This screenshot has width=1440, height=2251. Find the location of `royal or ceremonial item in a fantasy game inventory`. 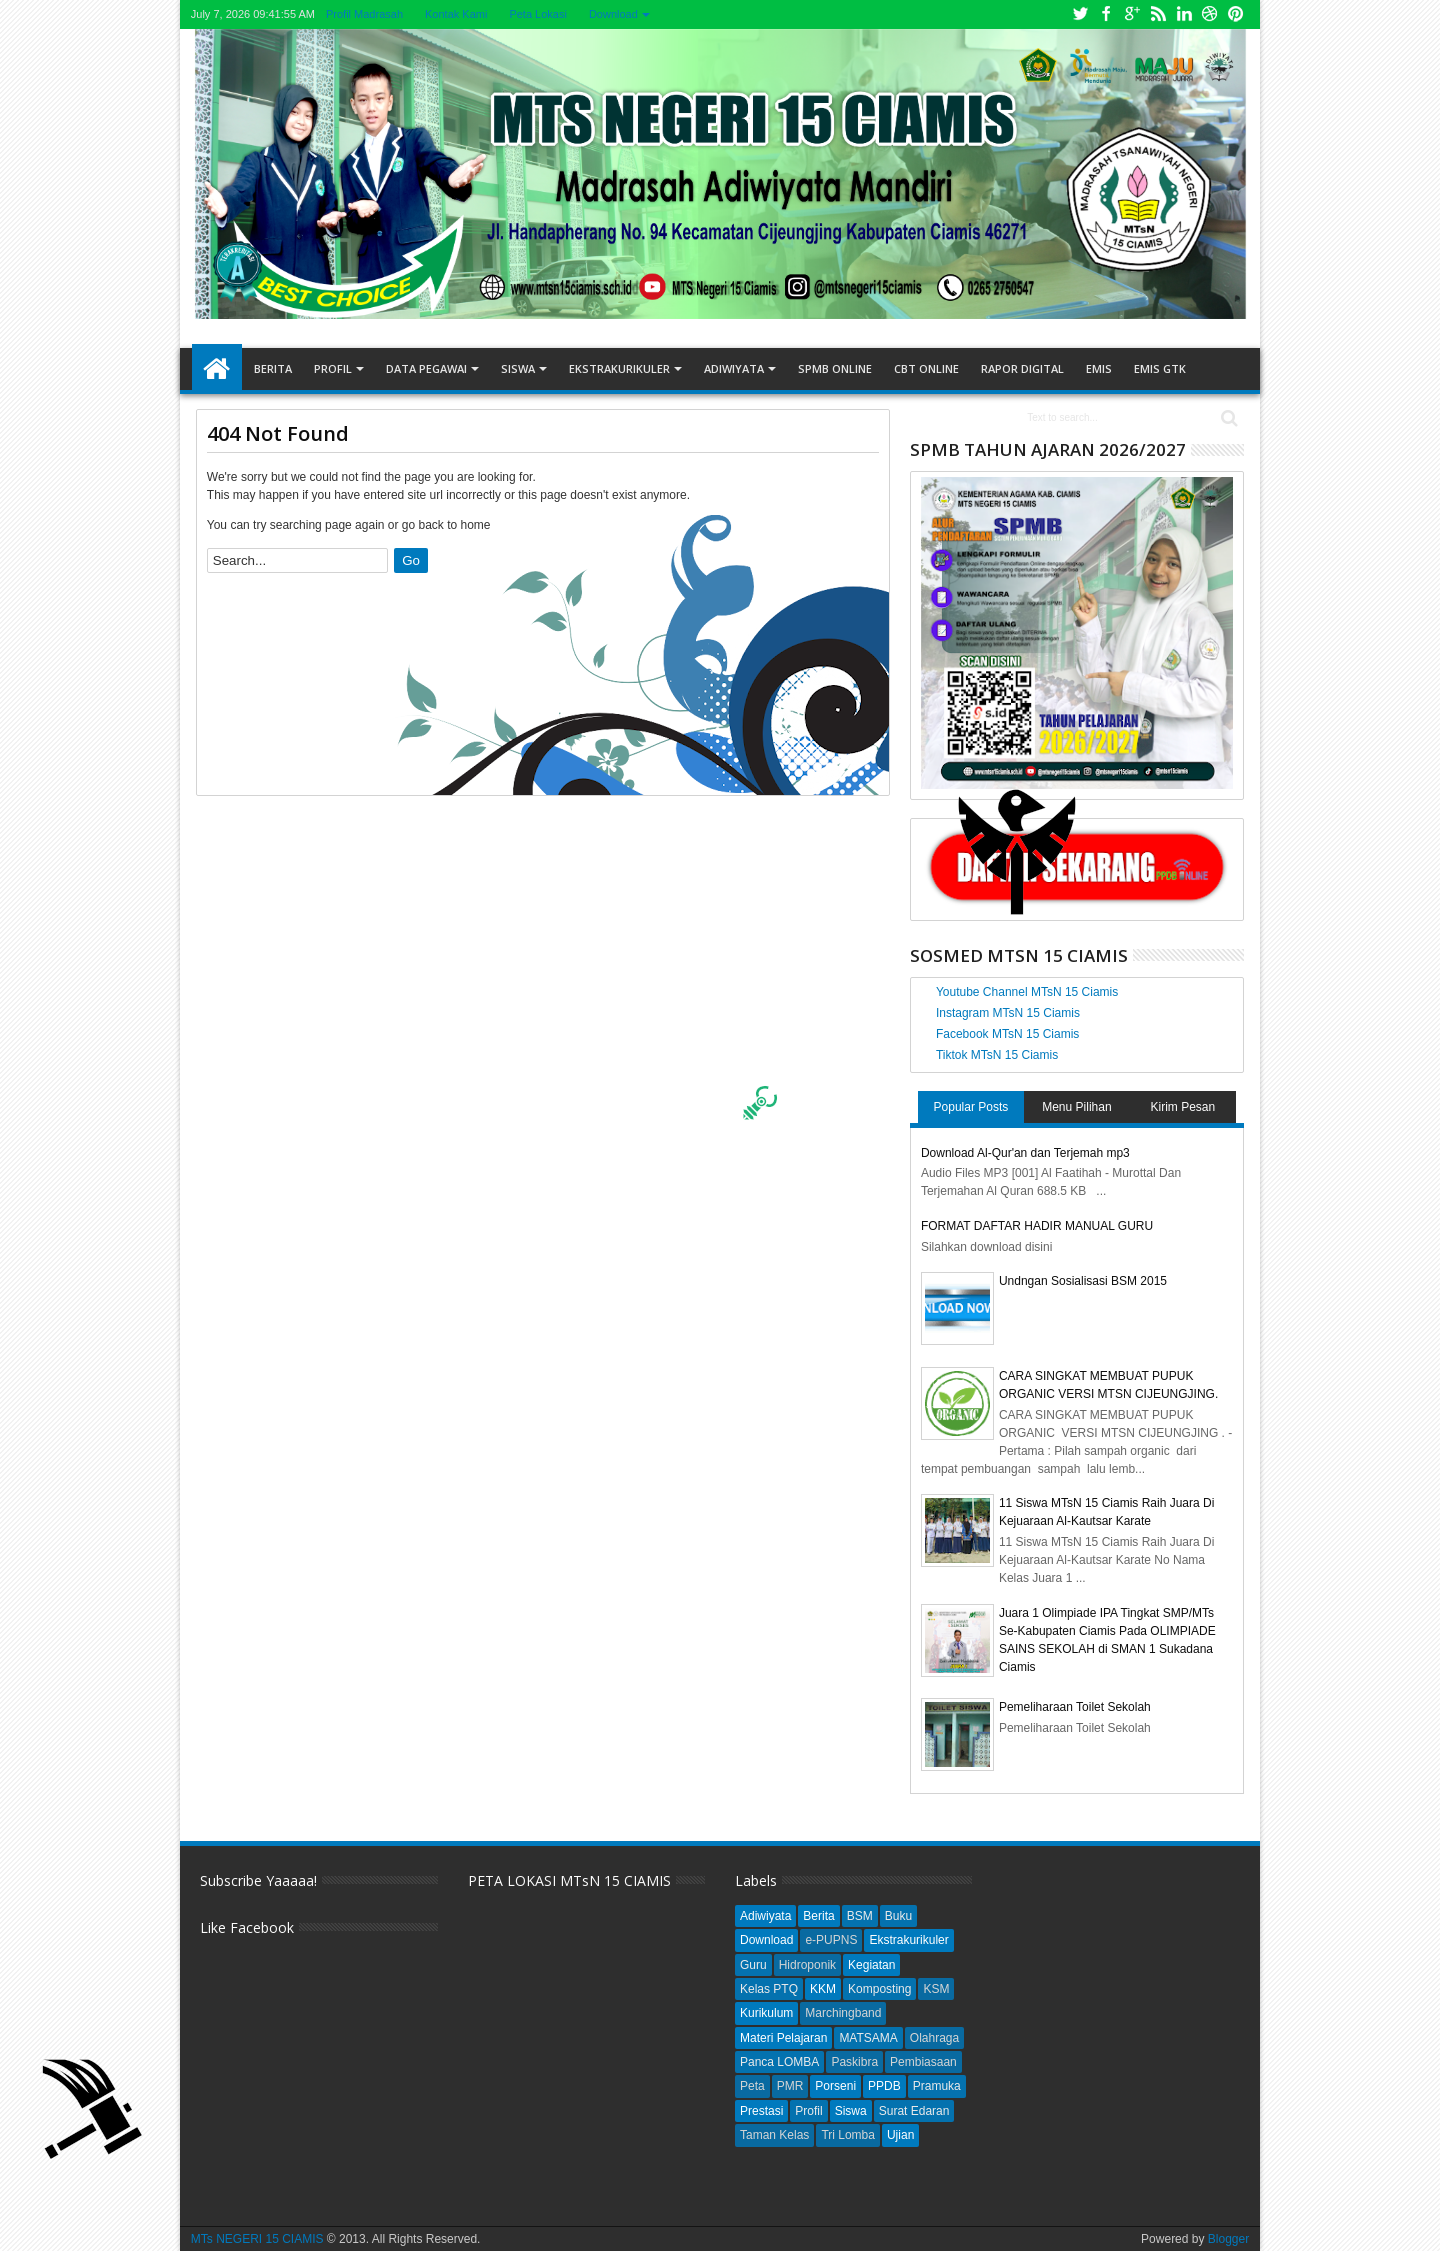

royal or ceremonial item in a fantasy game inventory is located at coordinates (1017, 851).